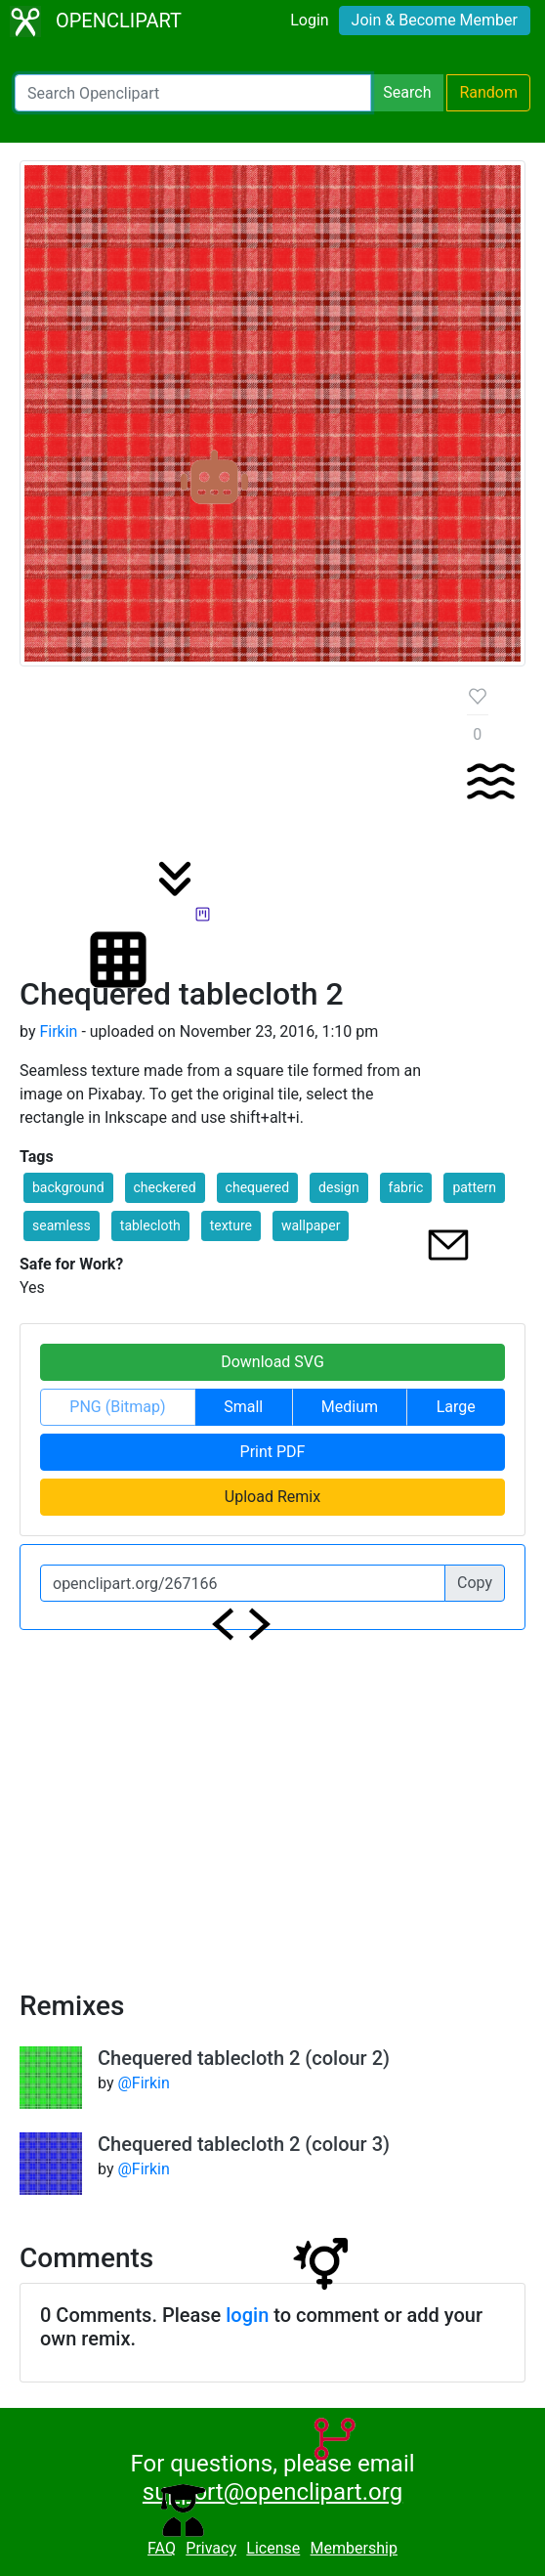 The image size is (545, 2576). Describe the element at coordinates (241, 1624) in the screenshot. I see `view or edit source code` at that location.